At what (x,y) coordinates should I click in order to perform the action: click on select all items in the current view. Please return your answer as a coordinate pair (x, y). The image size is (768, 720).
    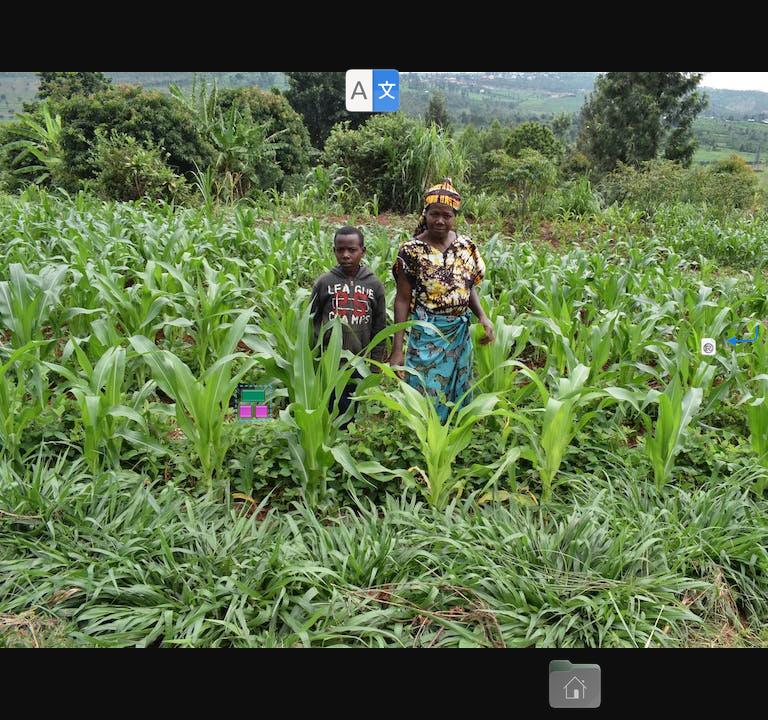
    Looking at the image, I should click on (253, 403).